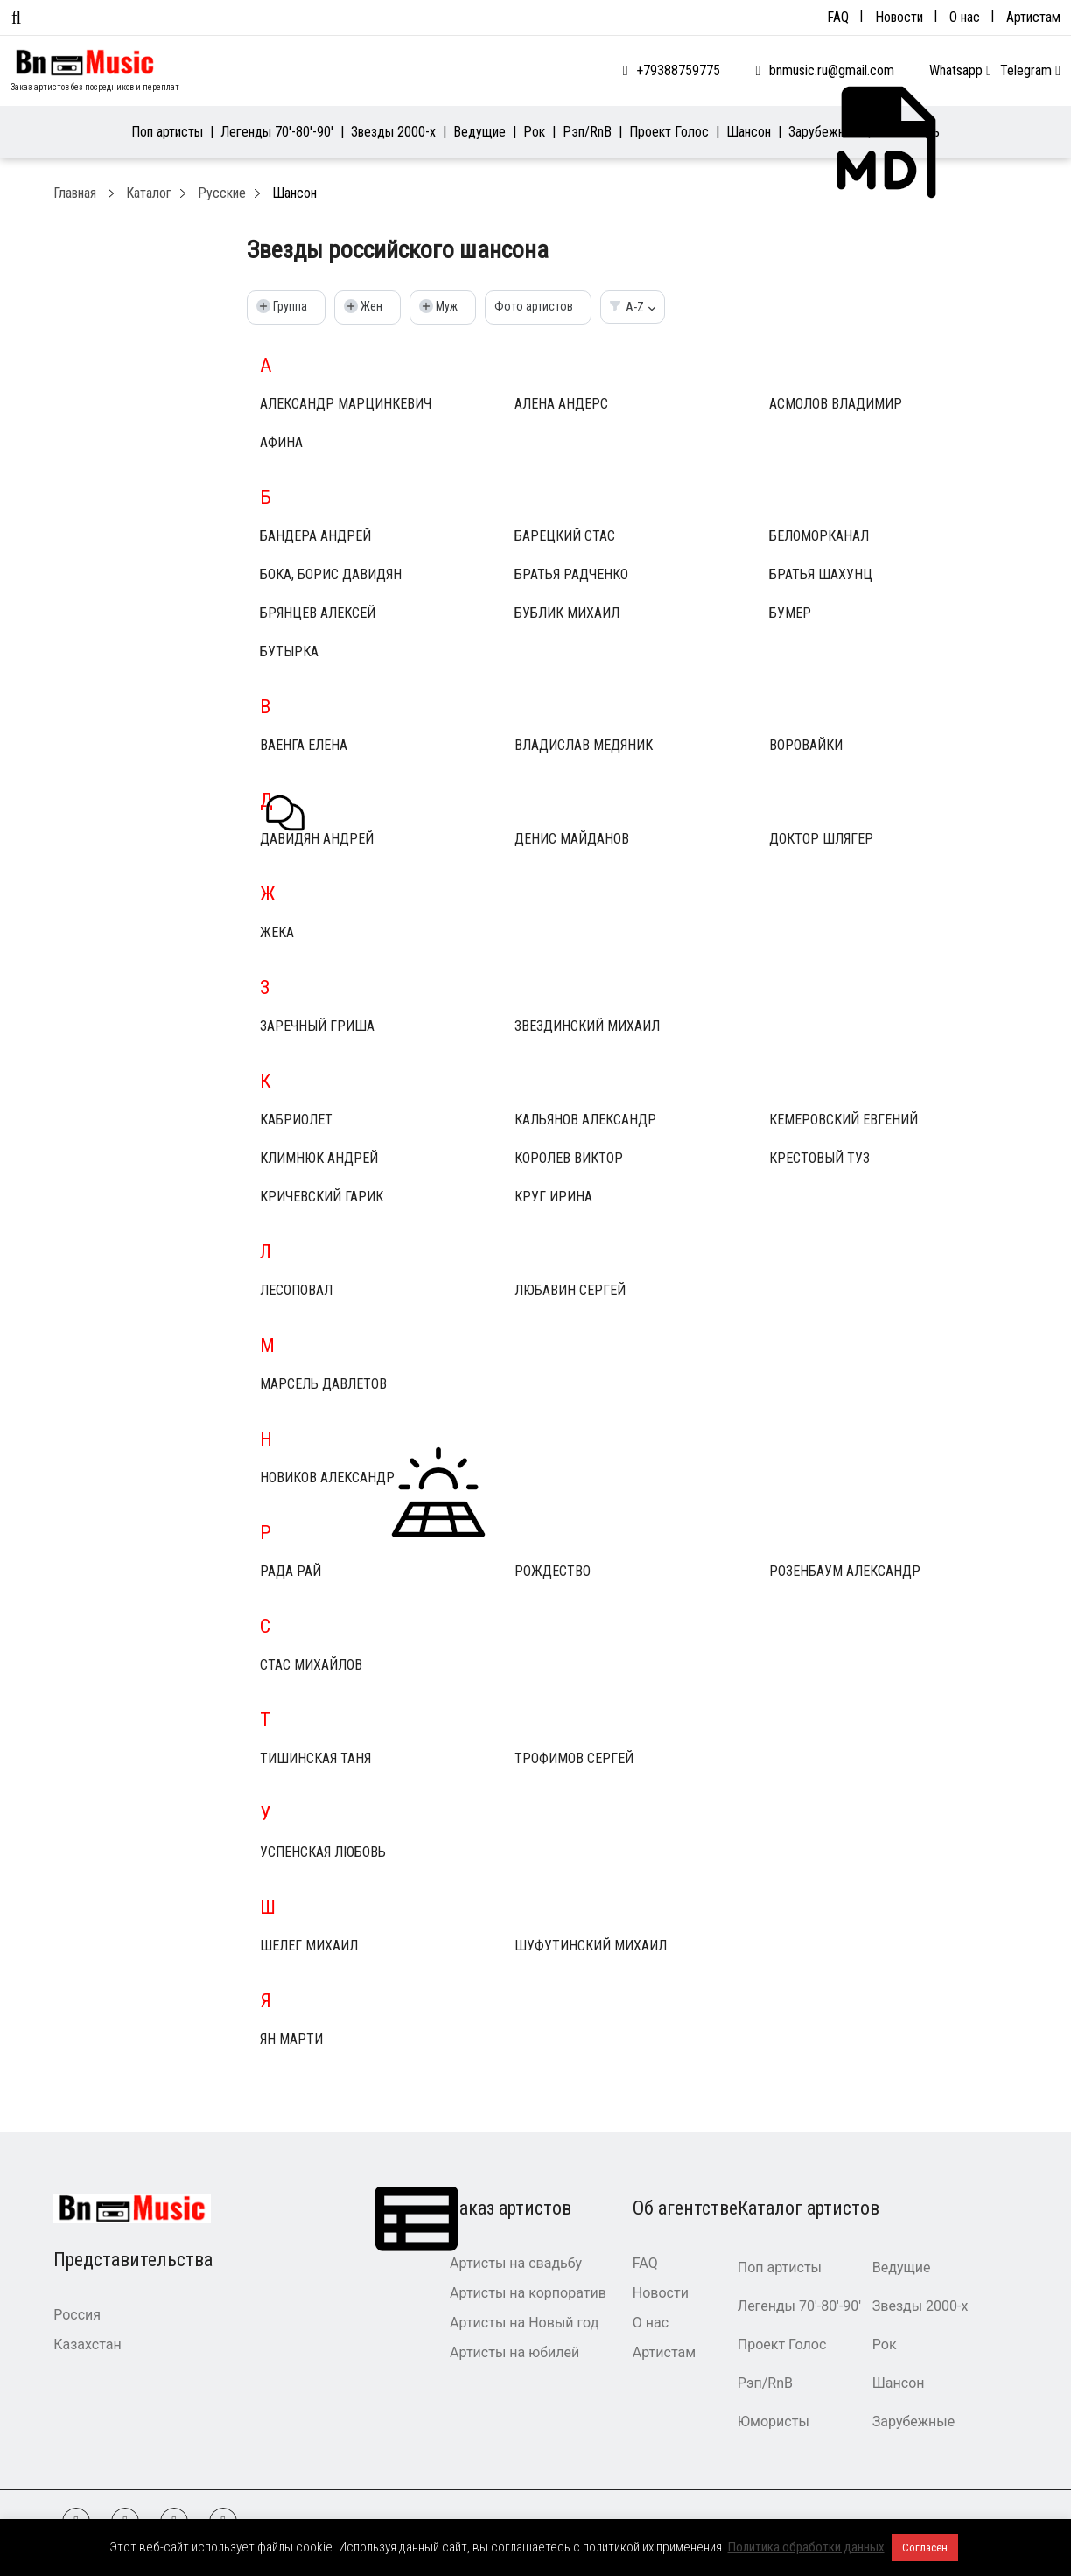 The height and width of the screenshot is (2576, 1071). I want to click on open chat or messaging, so click(285, 813).